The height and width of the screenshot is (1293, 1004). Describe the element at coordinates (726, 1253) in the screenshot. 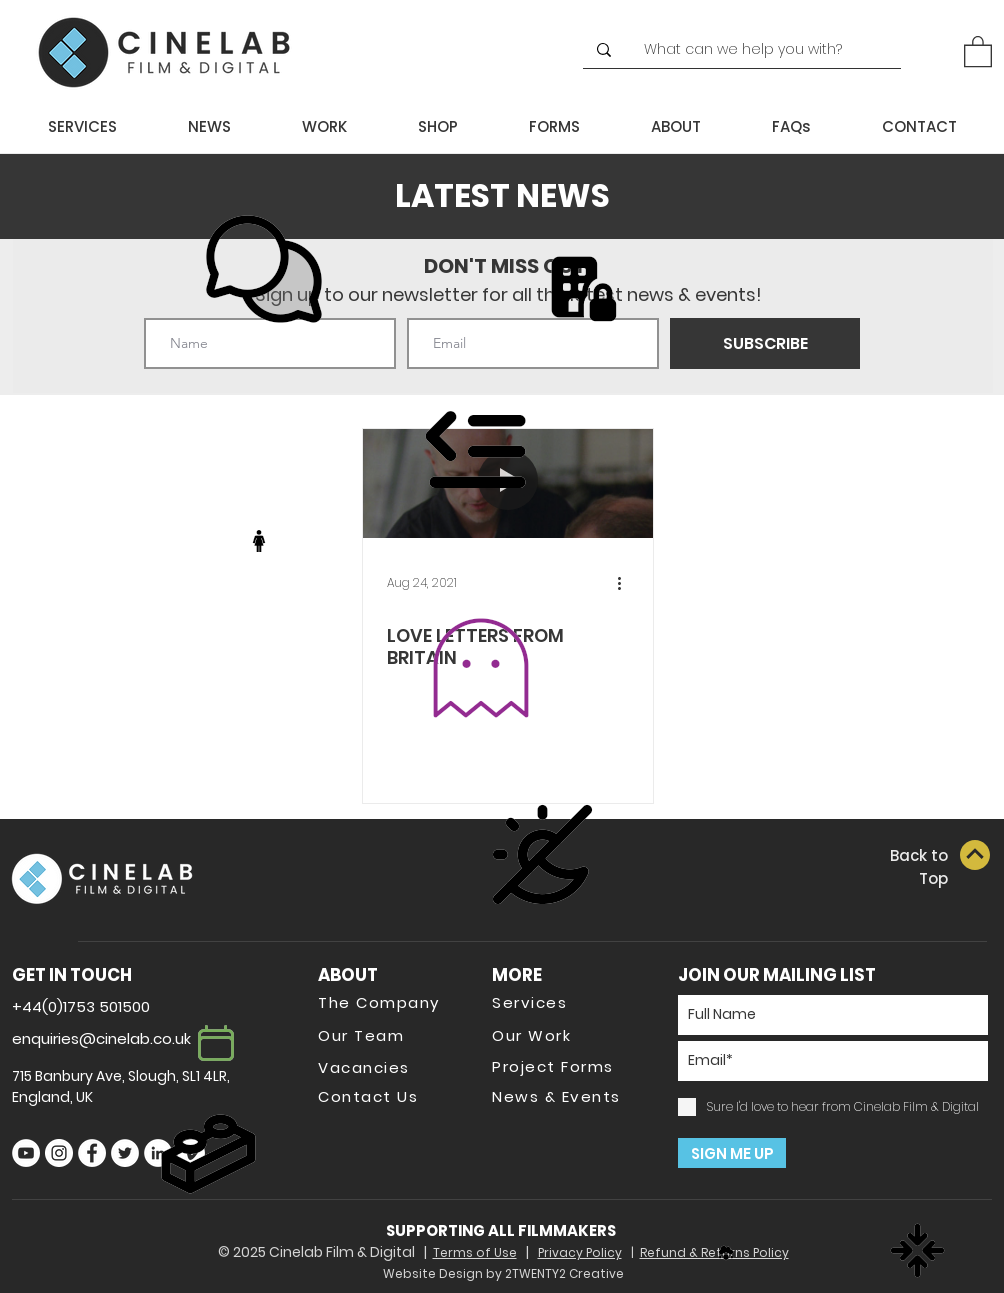

I see `indicates hail or severe weather conditions` at that location.